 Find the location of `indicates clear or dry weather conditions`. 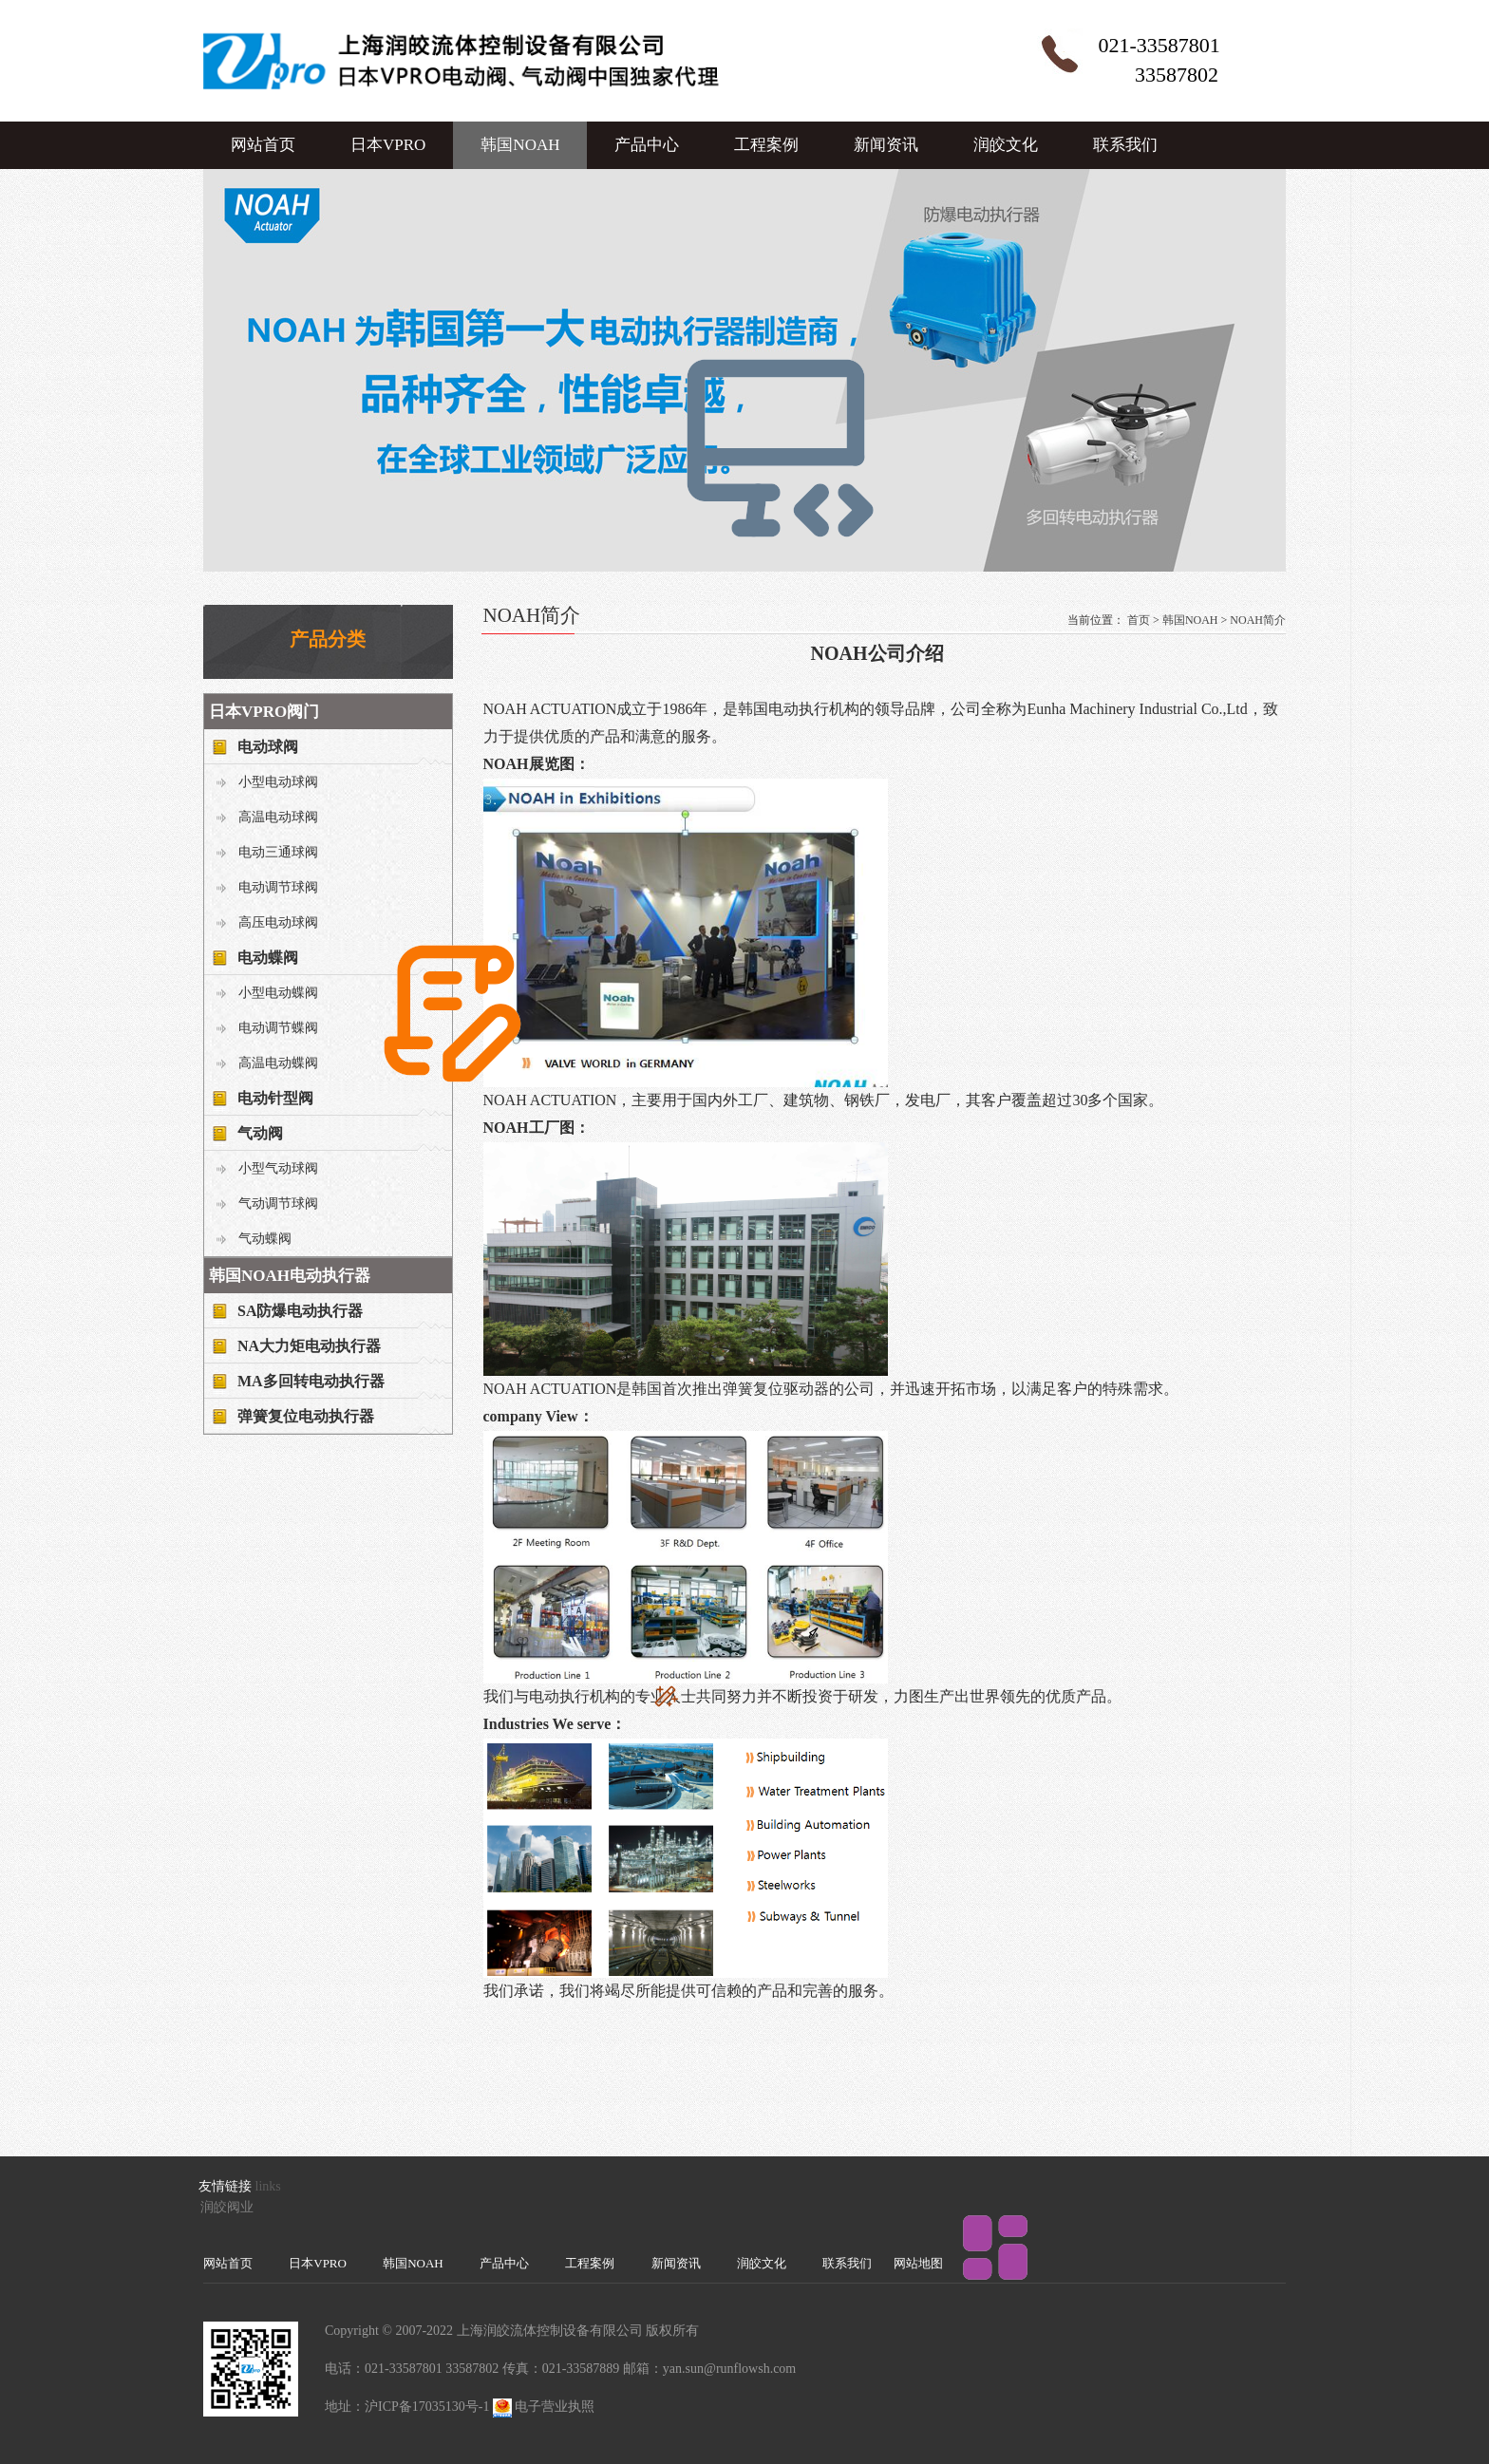

indicates clear or dry weather conditions is located at coordinates (813, 1632).